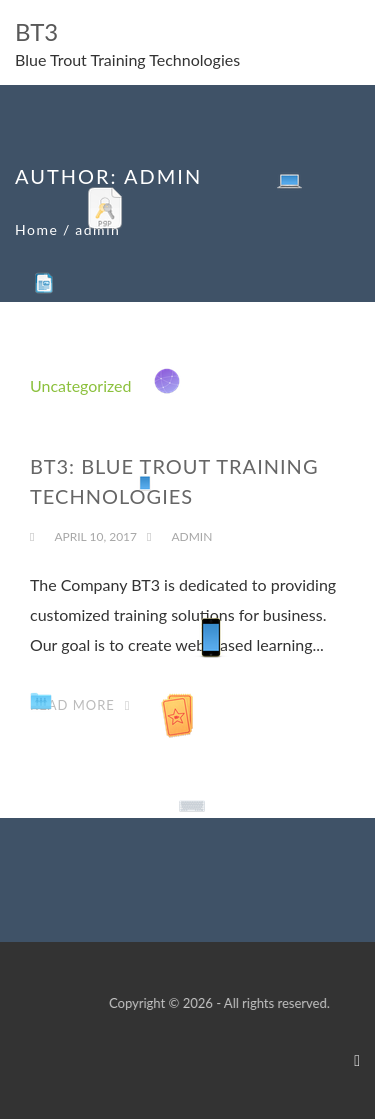 This screenshot has width=375, height=1119. I want to click on view connected iPad Air device, so click(145, 483).